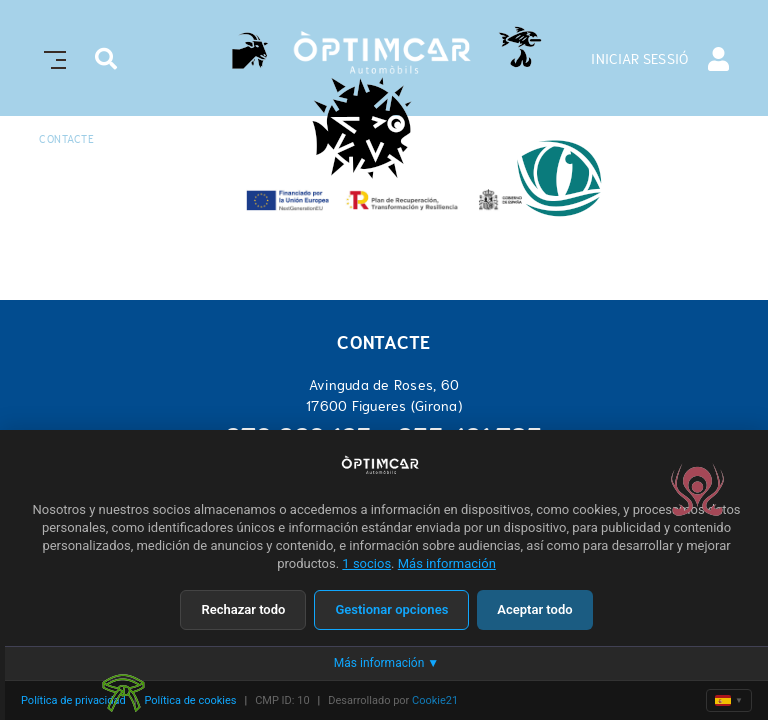  Describe the element at coordinates (123, 691) in the screenshot. I see `indicates martial arts or karate-related content` at that location.